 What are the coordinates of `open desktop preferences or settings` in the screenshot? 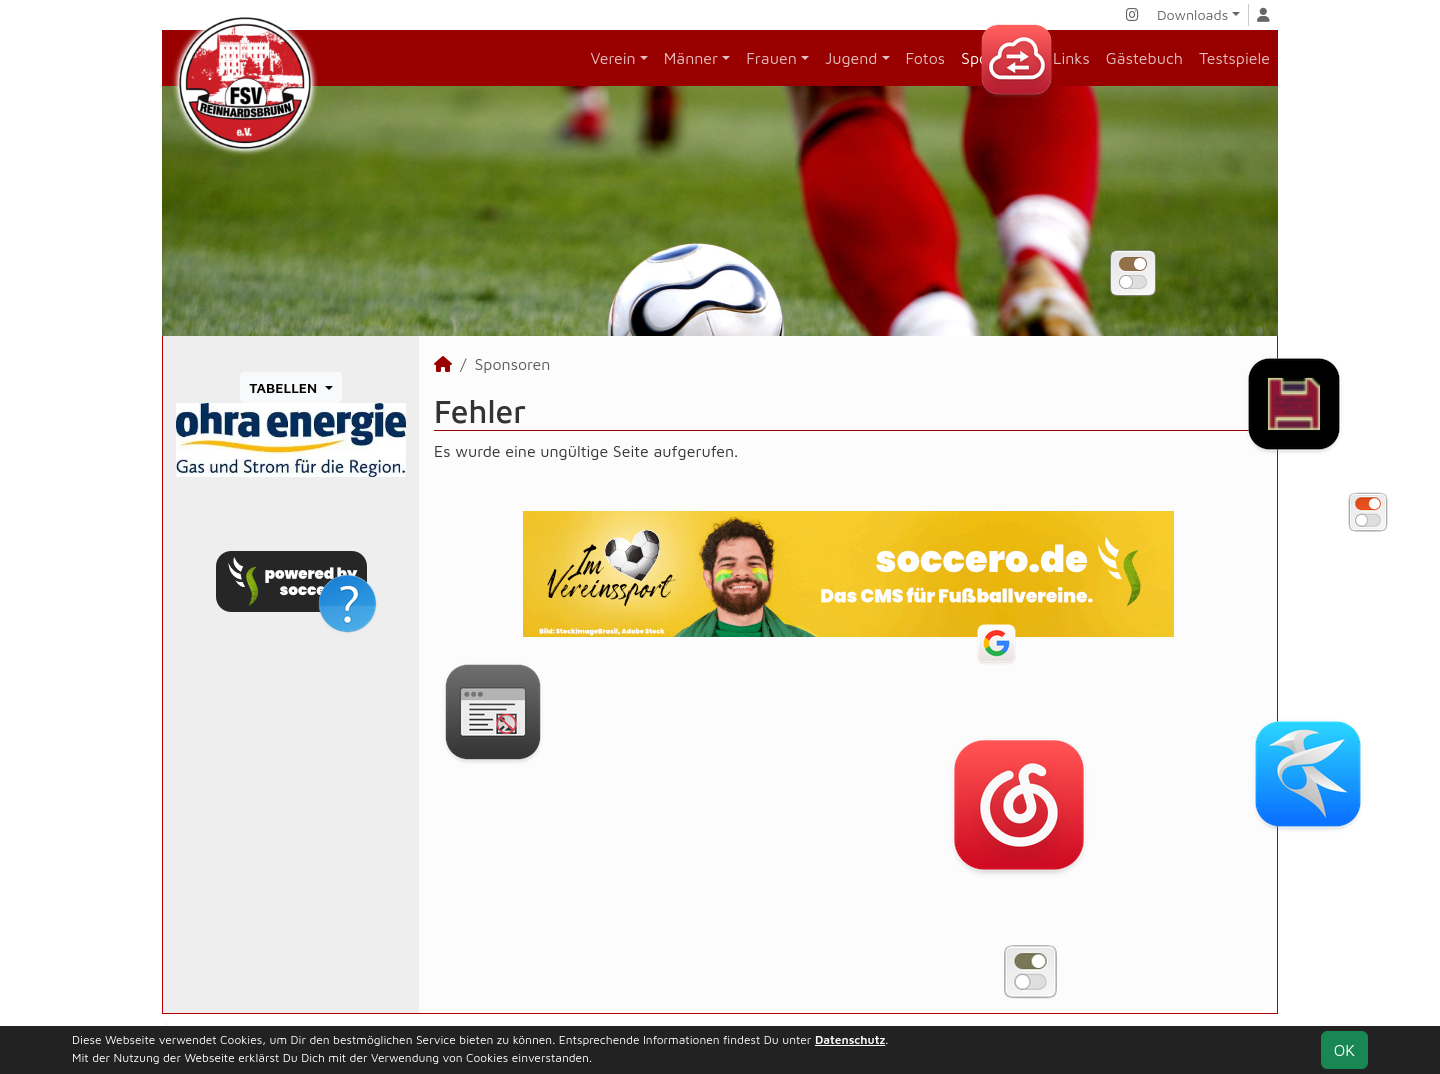 It's located at (1368, 512).